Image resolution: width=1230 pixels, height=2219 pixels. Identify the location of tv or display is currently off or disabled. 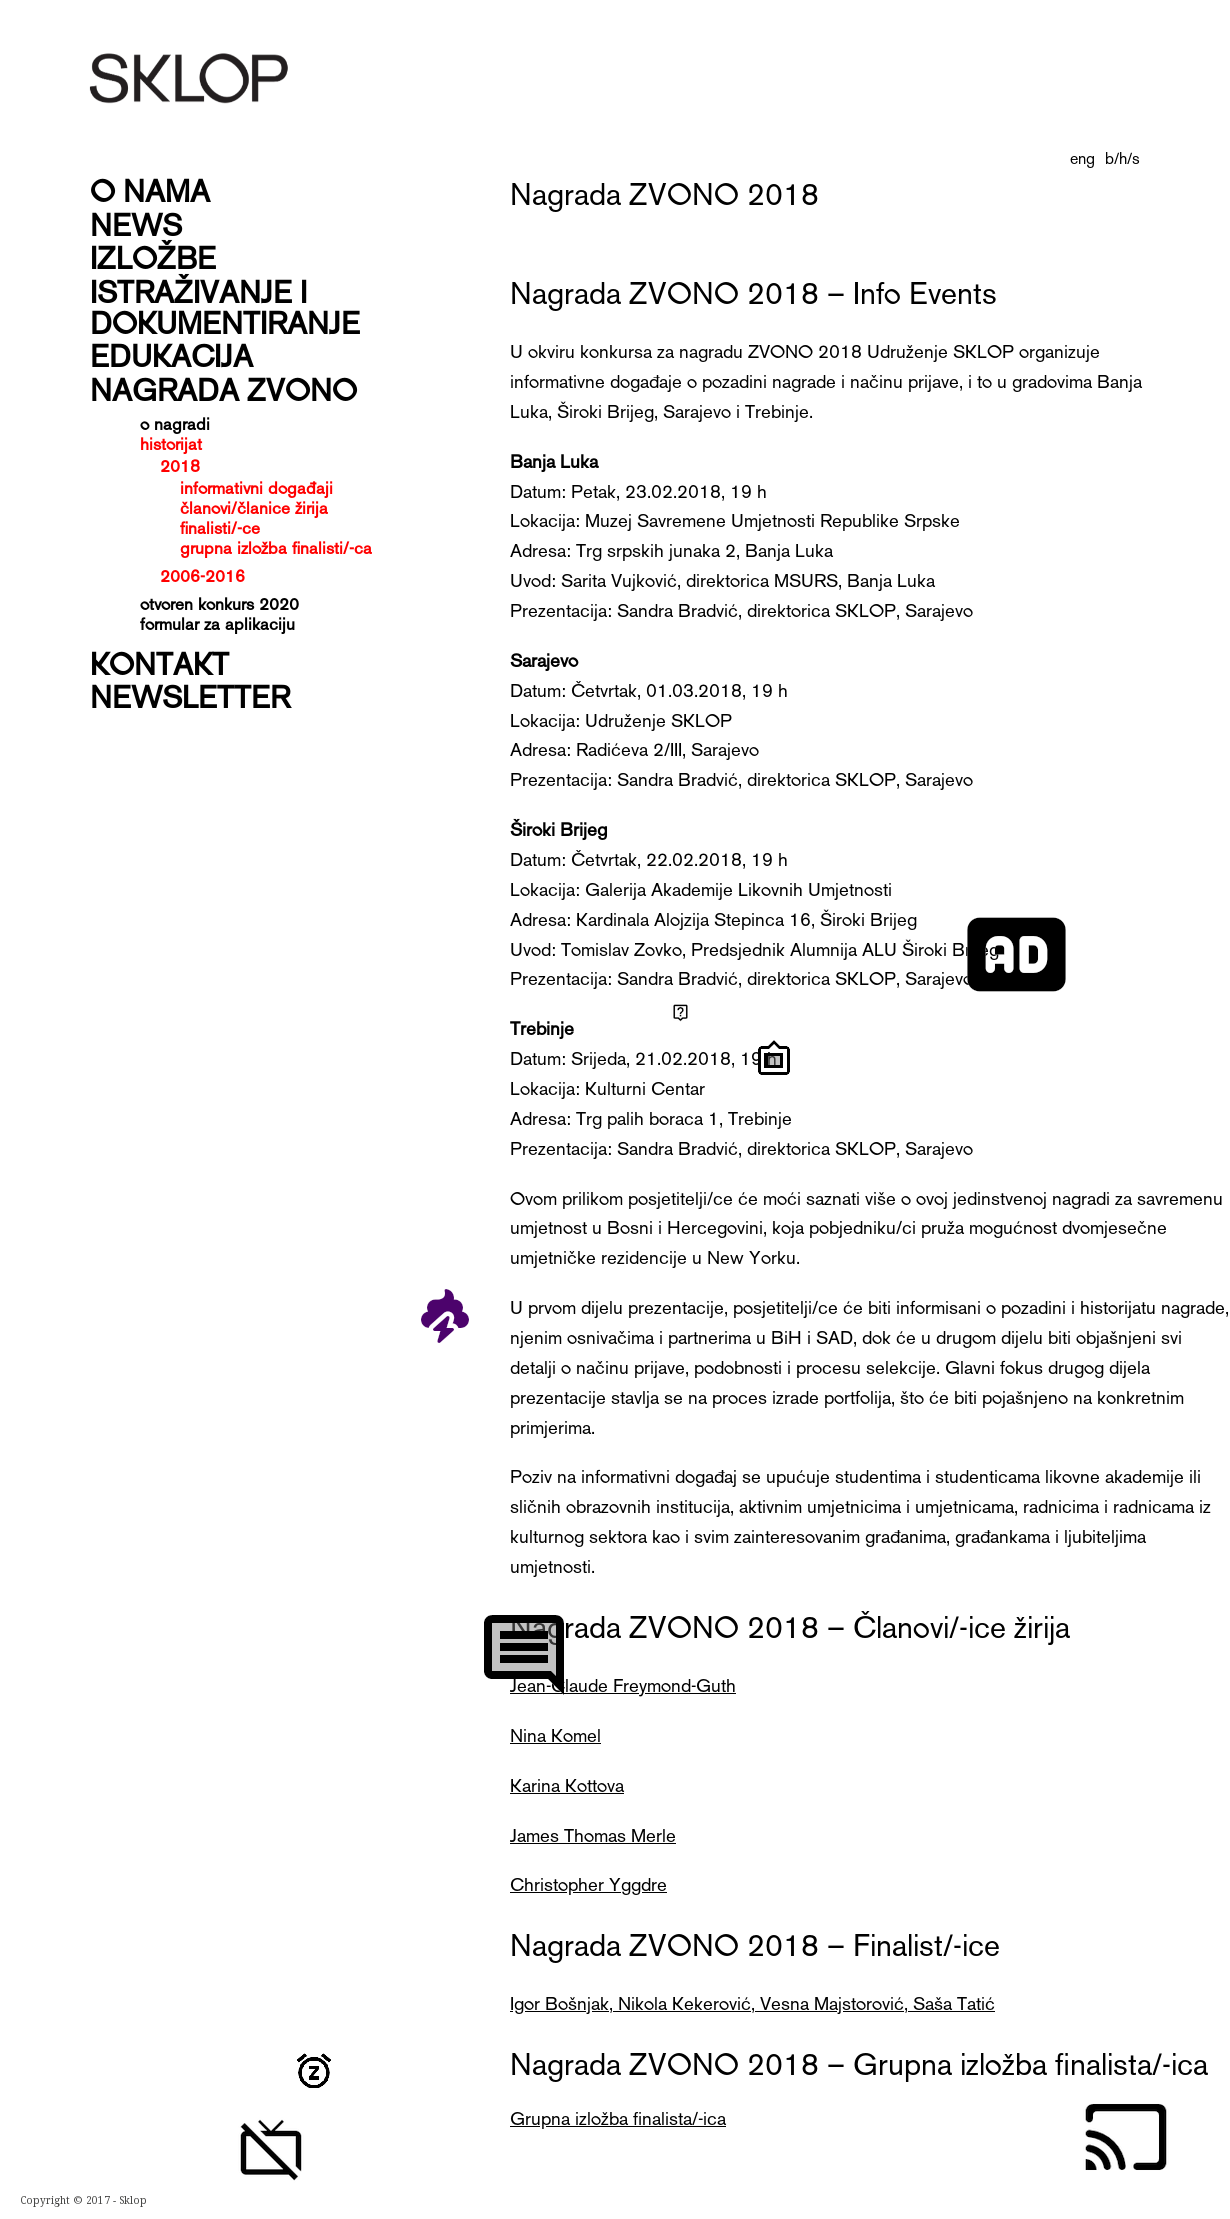
(271, 2150).